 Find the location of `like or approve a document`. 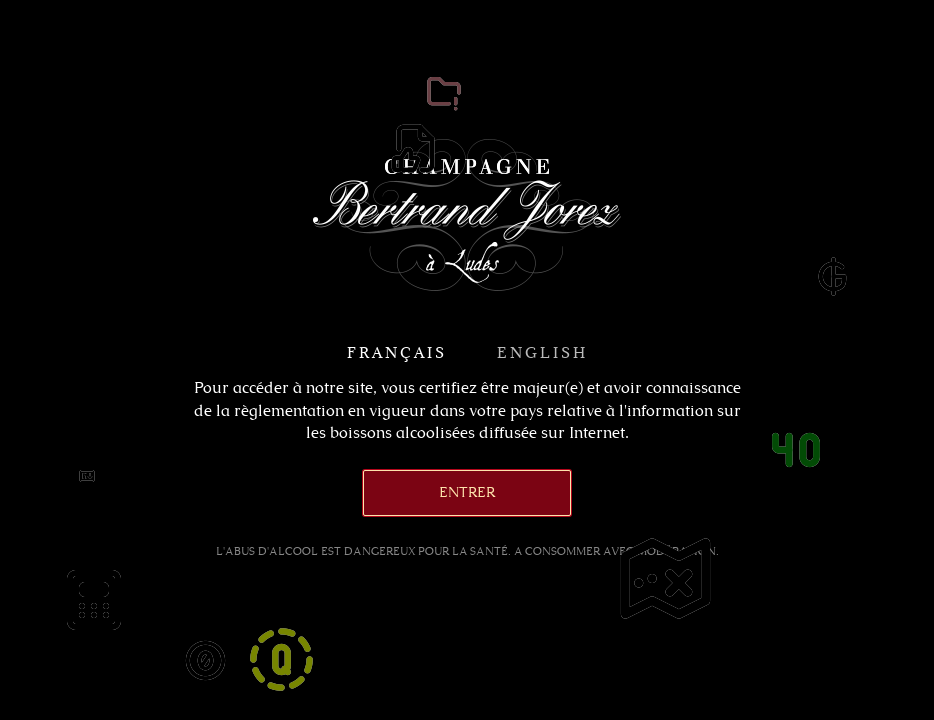

like or approve a document is located at coordinates (415, 148).